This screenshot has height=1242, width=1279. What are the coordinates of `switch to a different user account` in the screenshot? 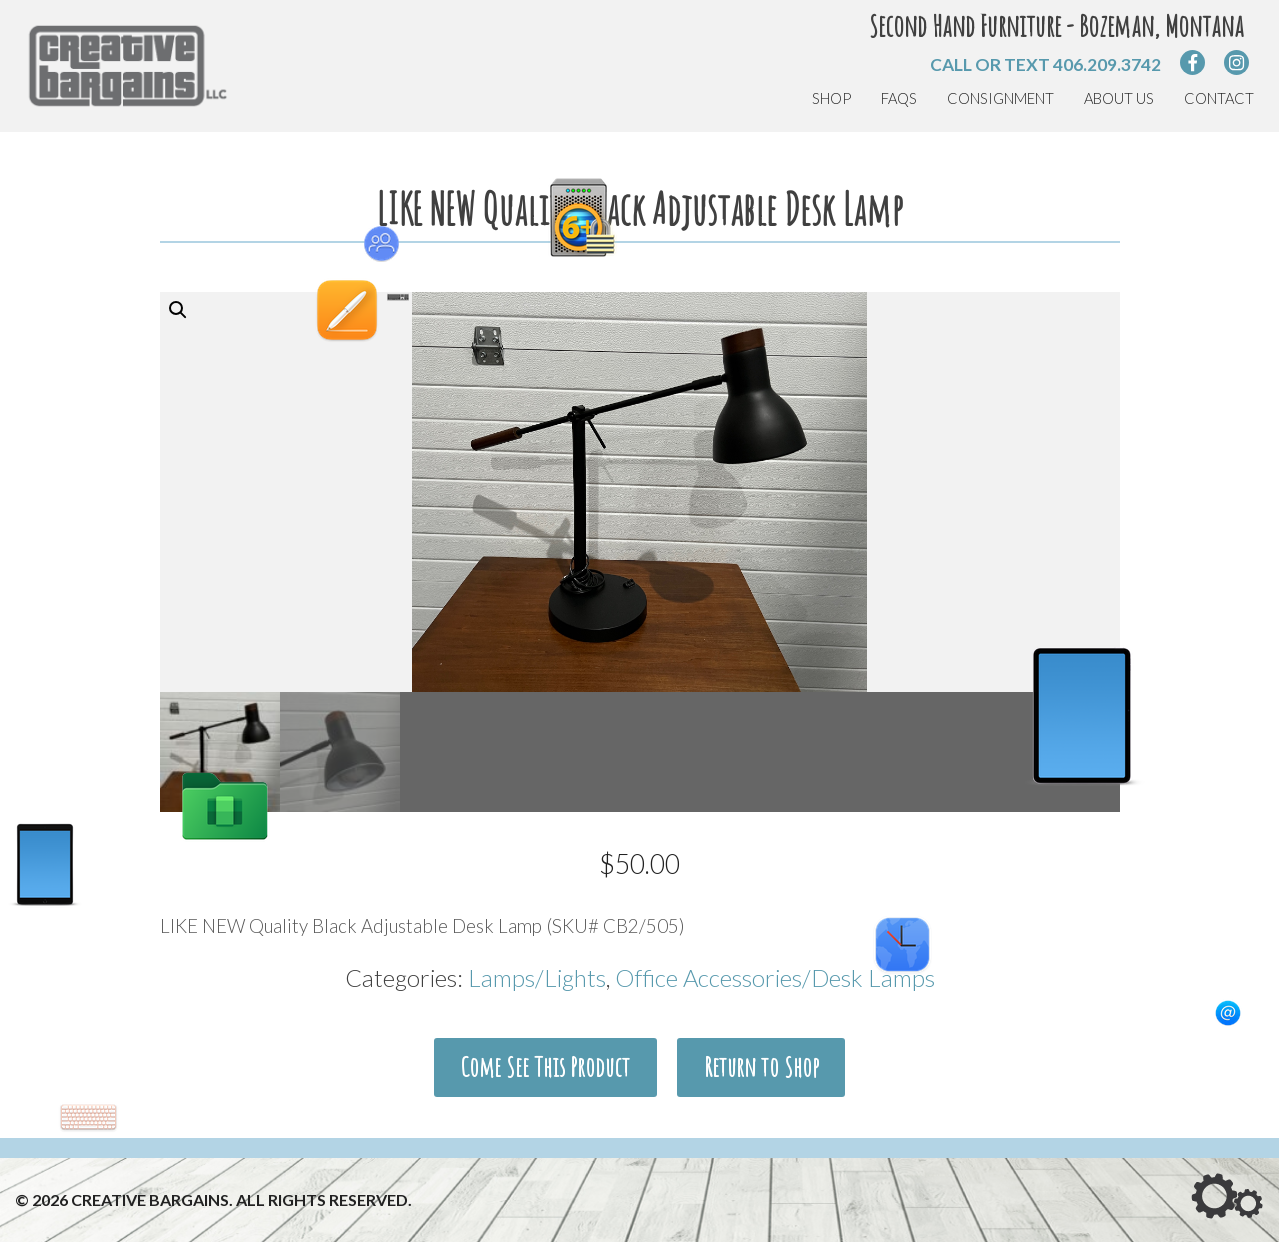 It's located at (381, 243).